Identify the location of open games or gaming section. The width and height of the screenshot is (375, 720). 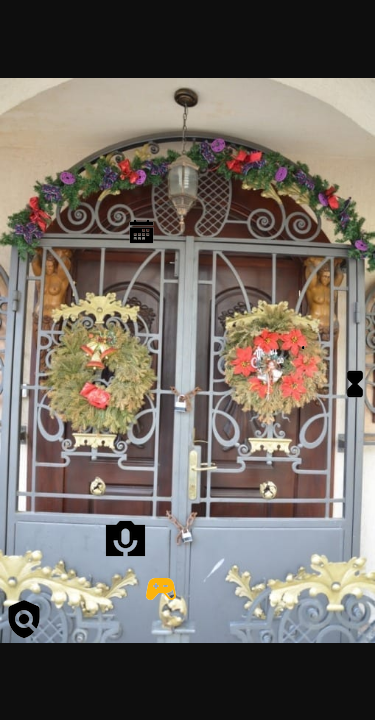
(161, 589).